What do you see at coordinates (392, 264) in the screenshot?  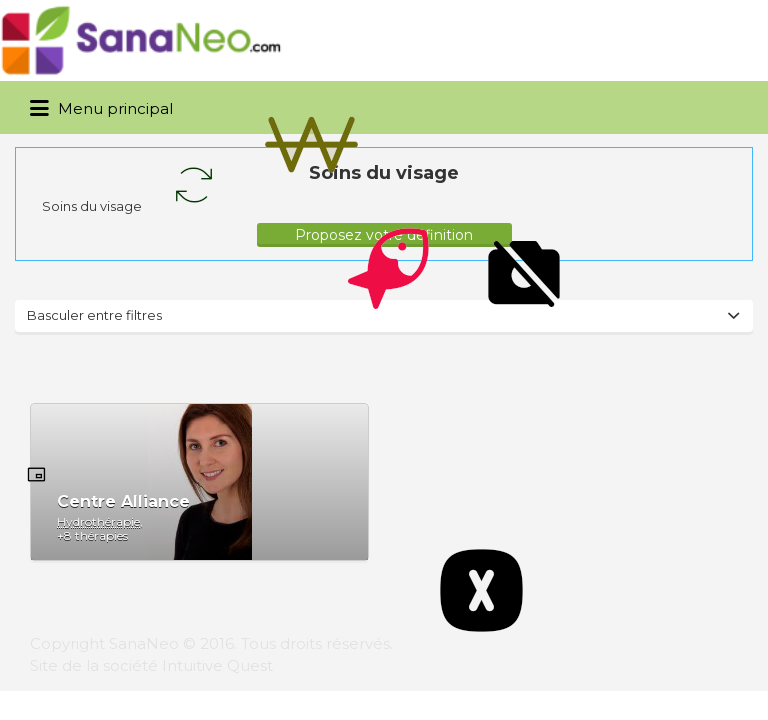 I see `access fishing or marine-related features` at bounding box center [392, 264].